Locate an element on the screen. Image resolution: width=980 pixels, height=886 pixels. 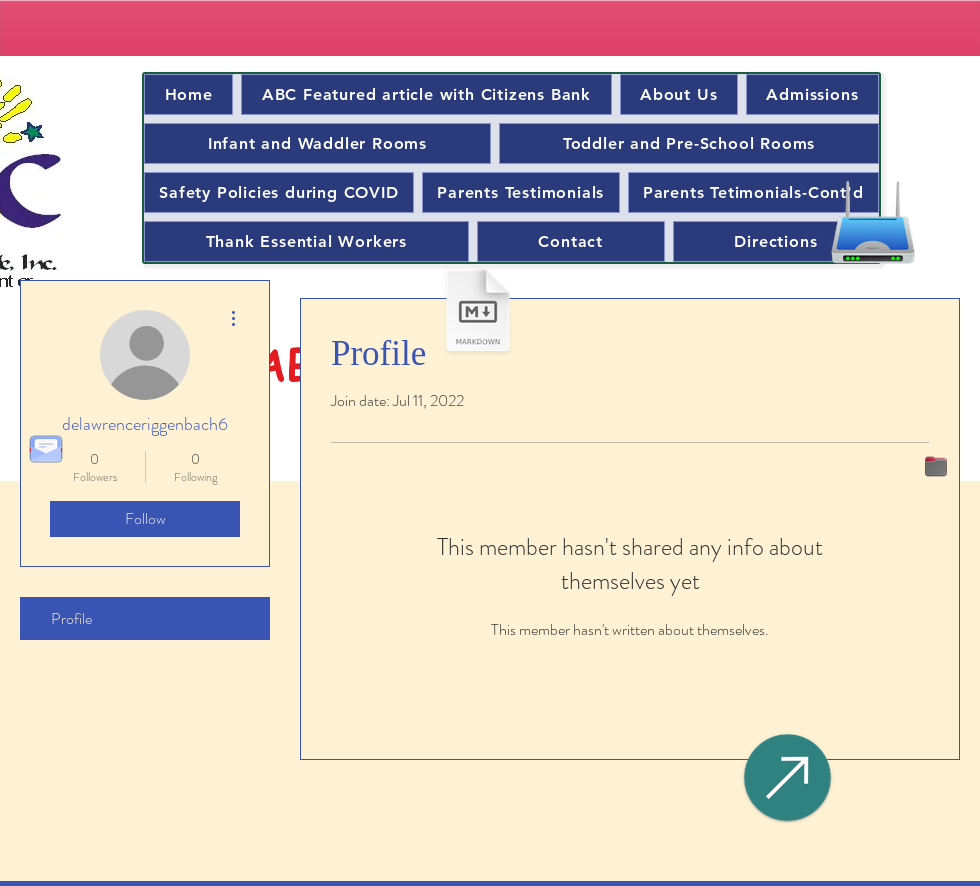
open the mail application is located at coordinates (46, 449).